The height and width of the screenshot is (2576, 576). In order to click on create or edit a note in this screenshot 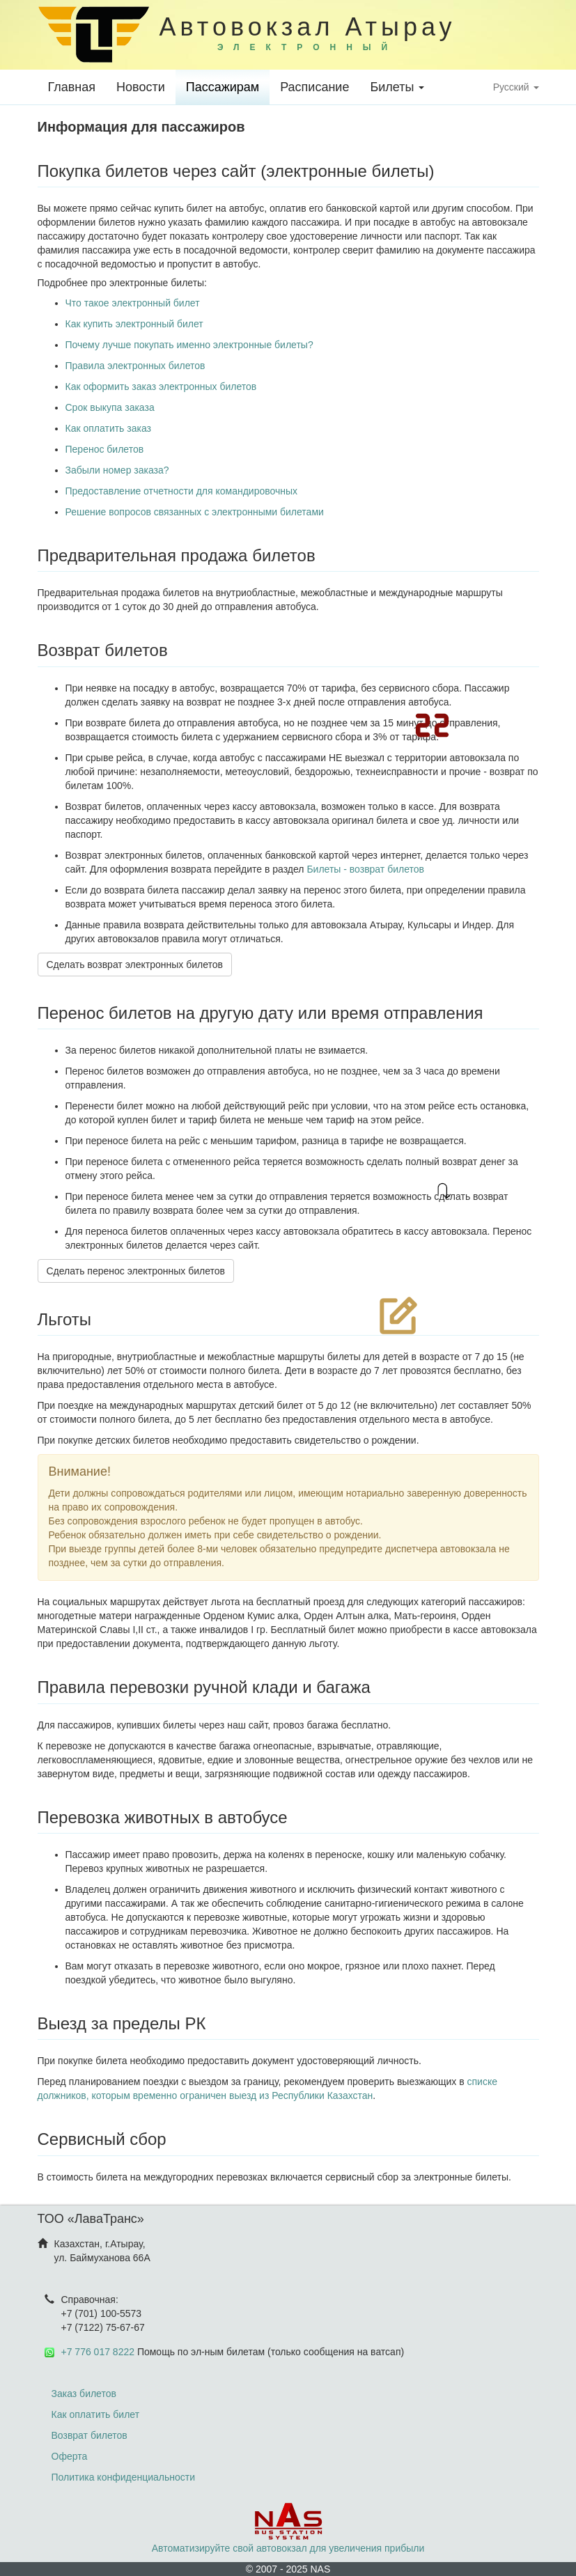, I will do `click(398, 1316)`.